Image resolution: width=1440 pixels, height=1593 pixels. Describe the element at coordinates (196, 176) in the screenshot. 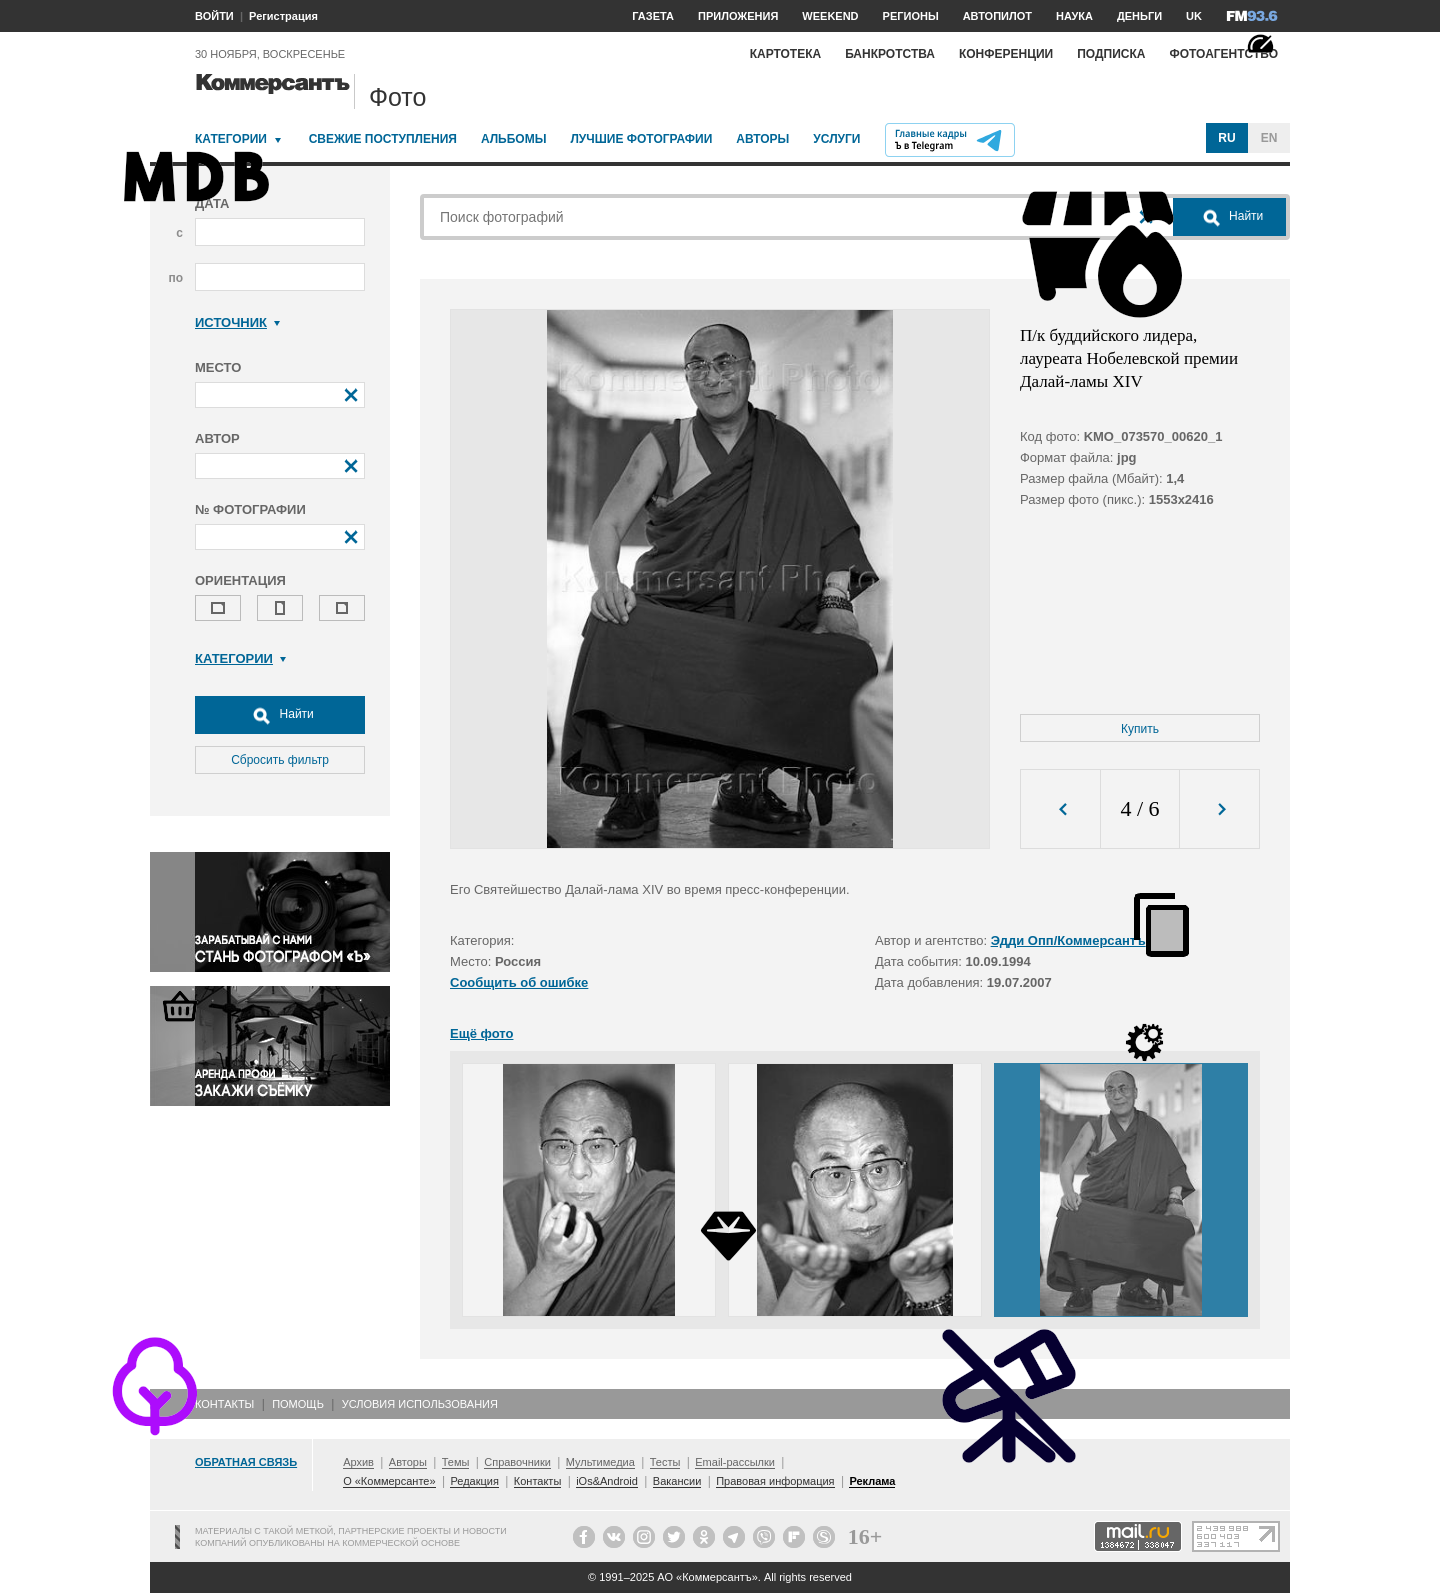

I see `MDBootstrap brand logo` at that location.